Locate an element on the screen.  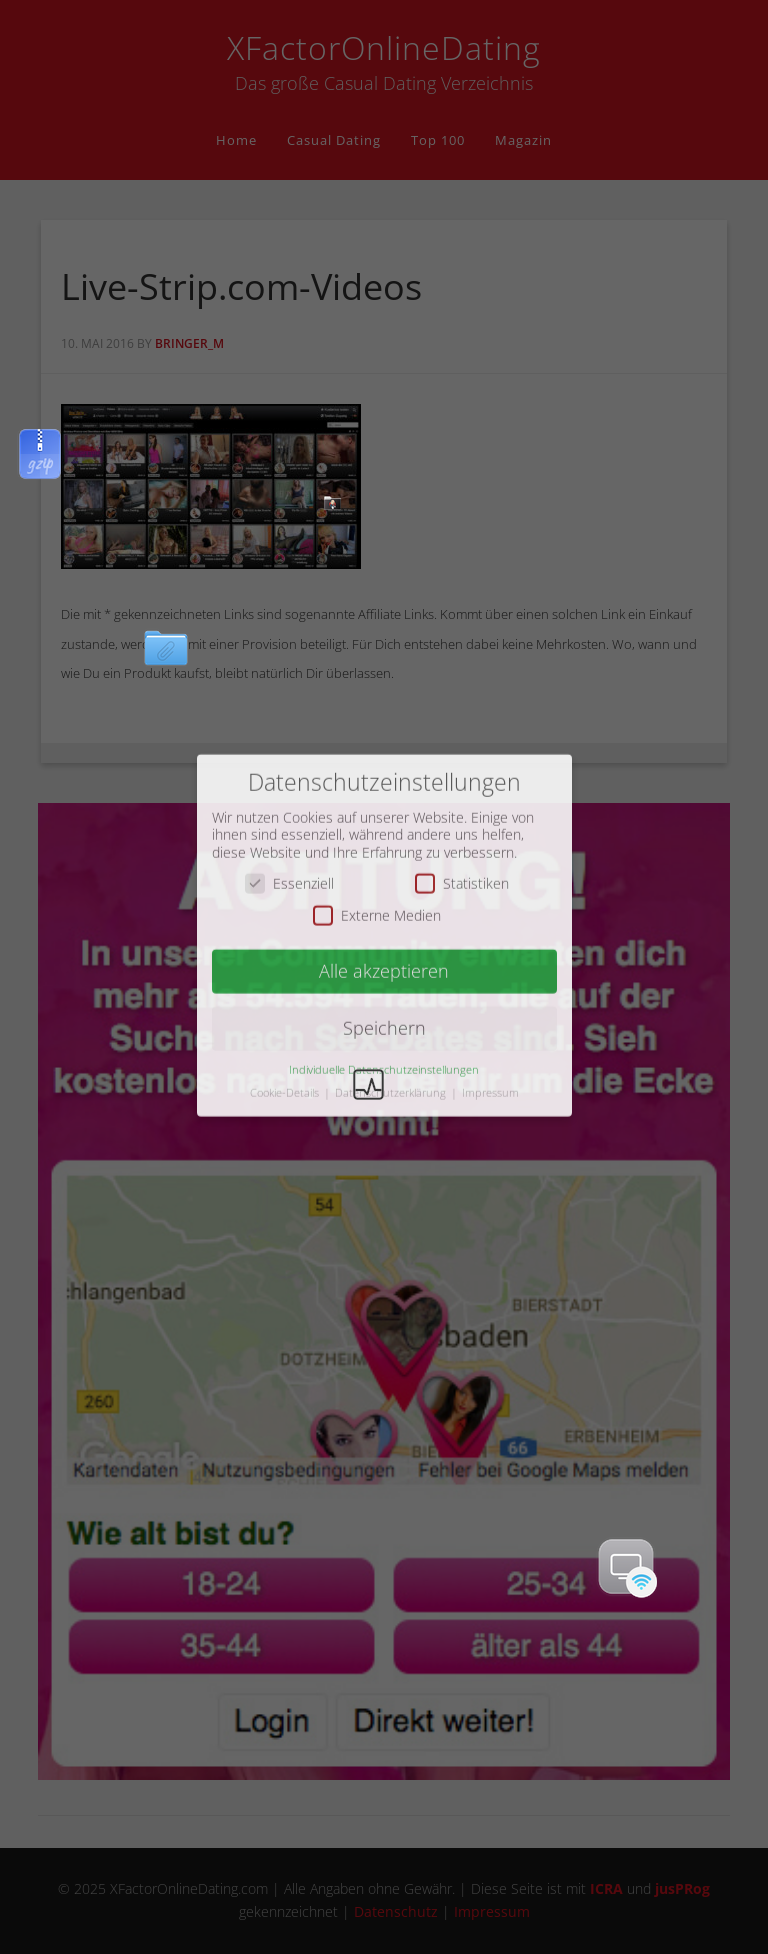
open folder containing email attachments is located at coordinates (166, 648).